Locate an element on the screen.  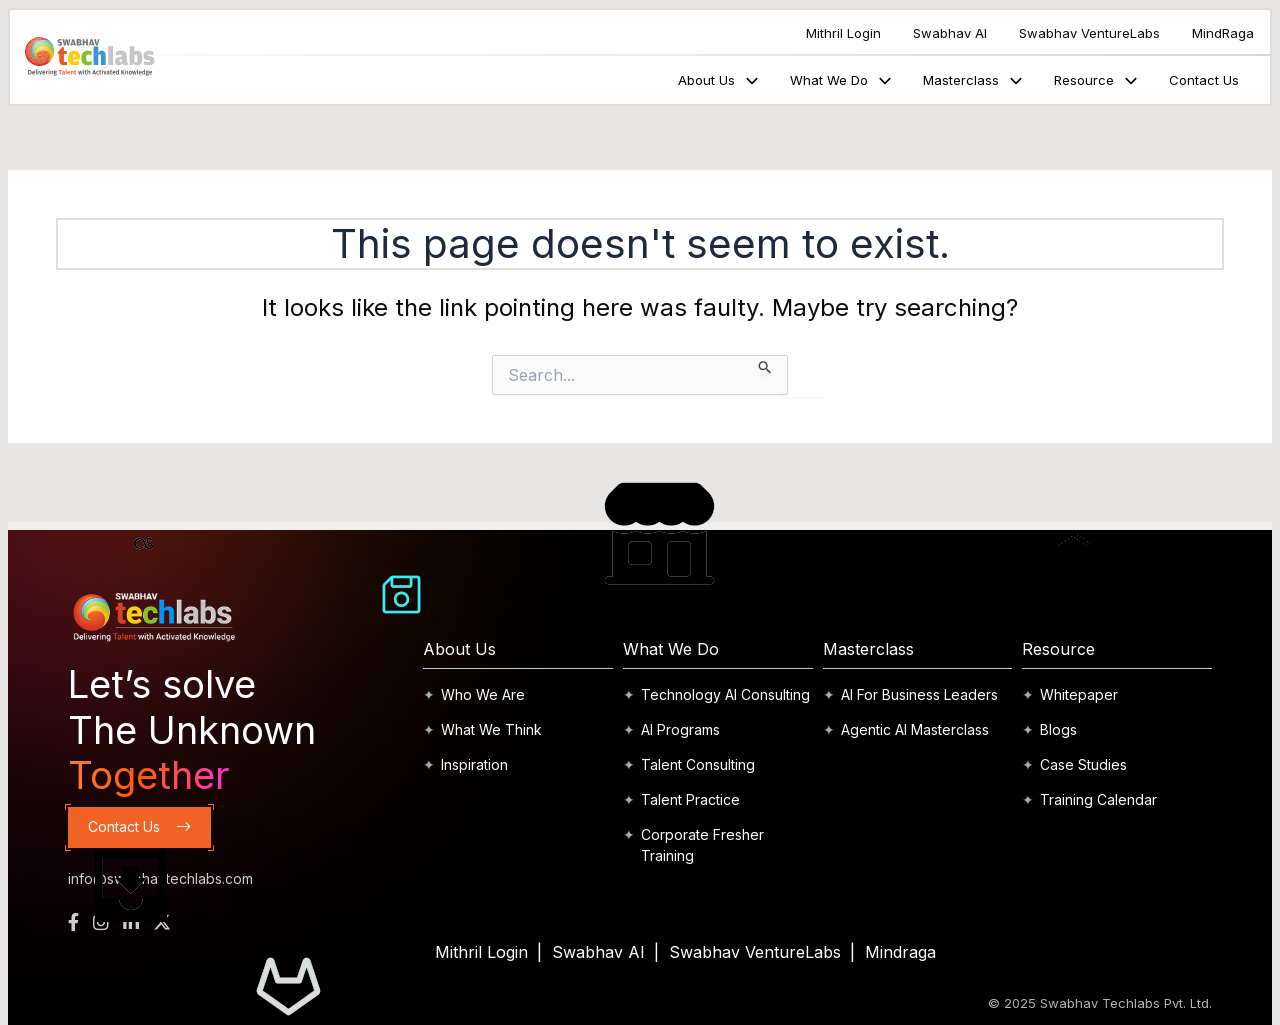
connect to Last.fm account is located at coordinates (143, 543).